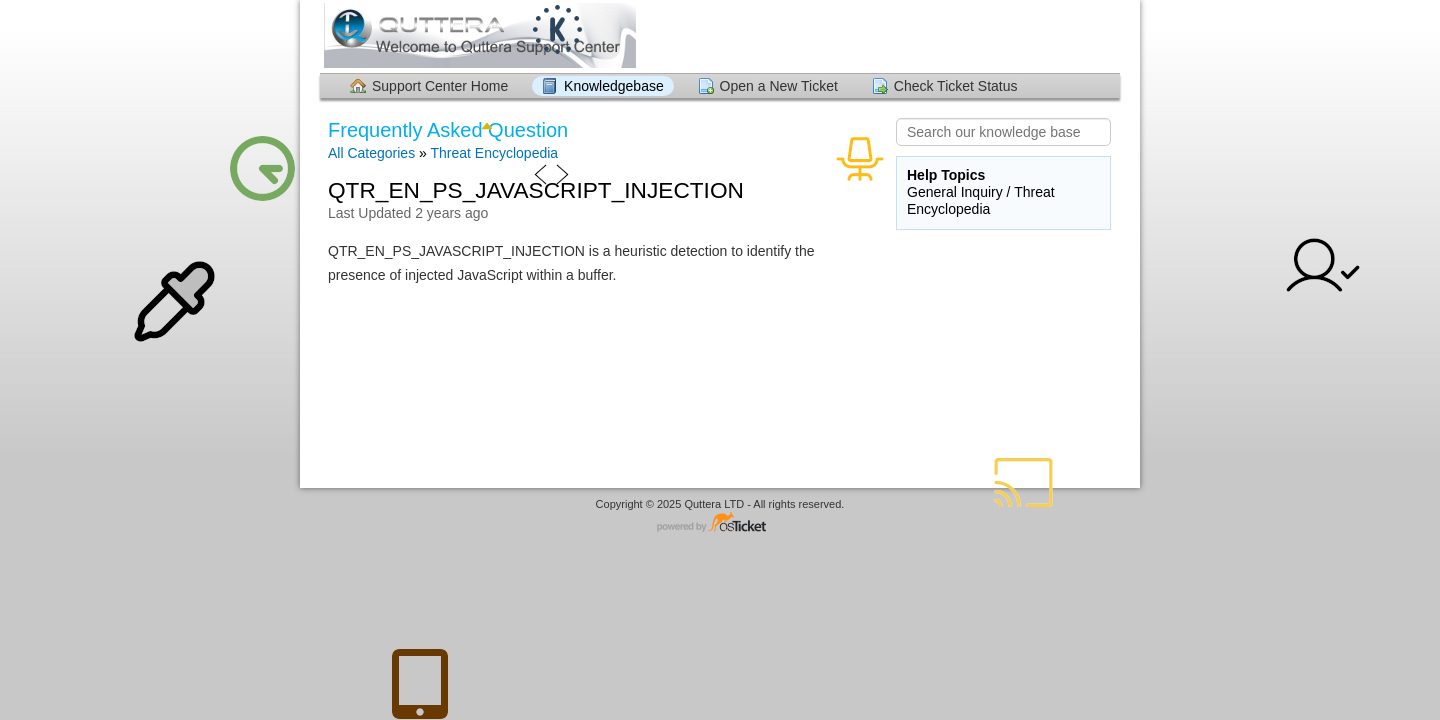 This screenshot has height=720, width=1440. What do you see at coordinates (420, 684) in the screenshot?
I see `switch to tablet view` at bounding box center [420, 684].